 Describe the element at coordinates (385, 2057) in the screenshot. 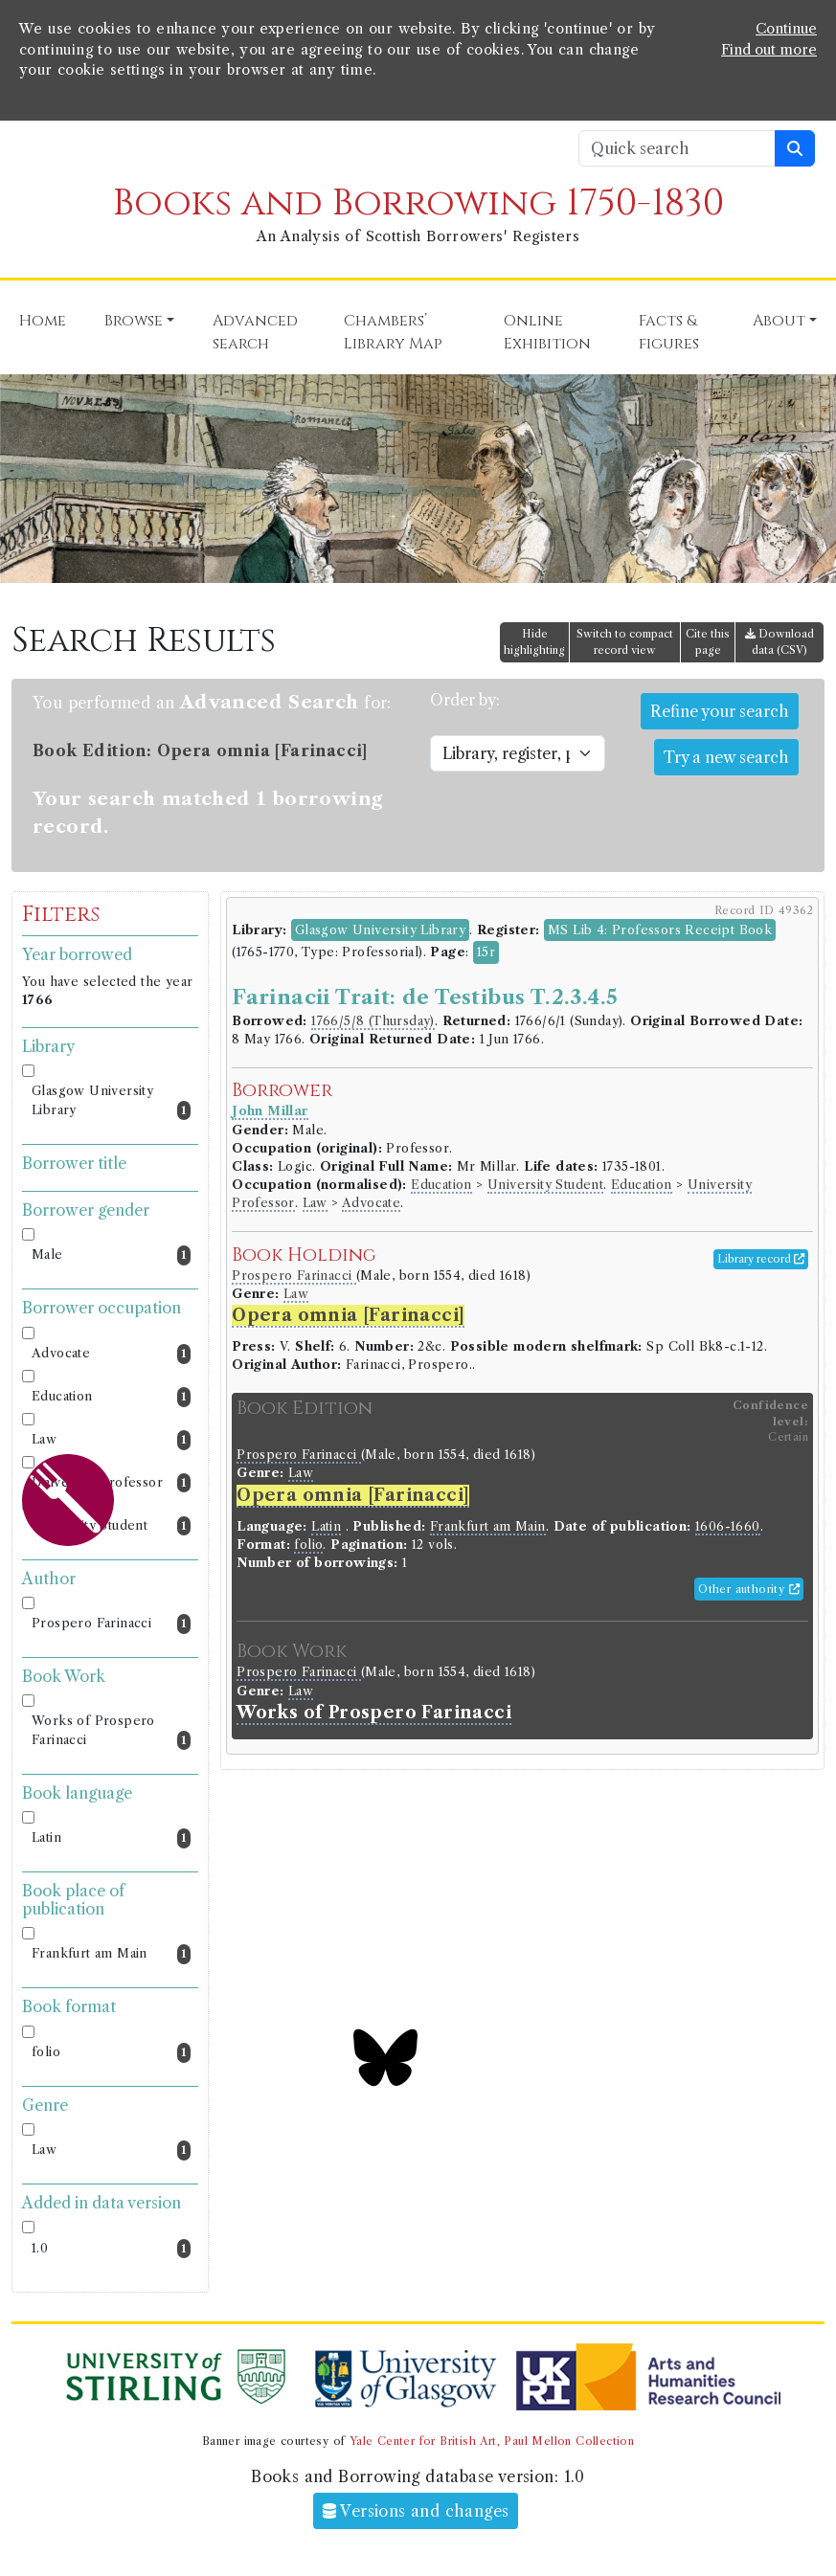

I see `open the Bluesky app` at that location.